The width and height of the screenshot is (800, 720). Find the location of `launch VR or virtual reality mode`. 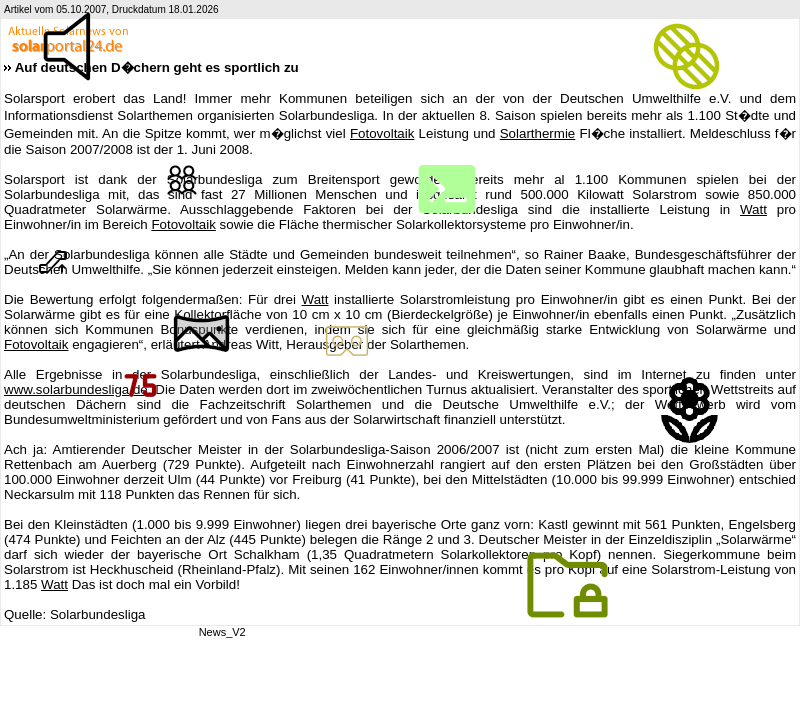

launch VR or virtual reality mode is located at coordinates (347, 341).